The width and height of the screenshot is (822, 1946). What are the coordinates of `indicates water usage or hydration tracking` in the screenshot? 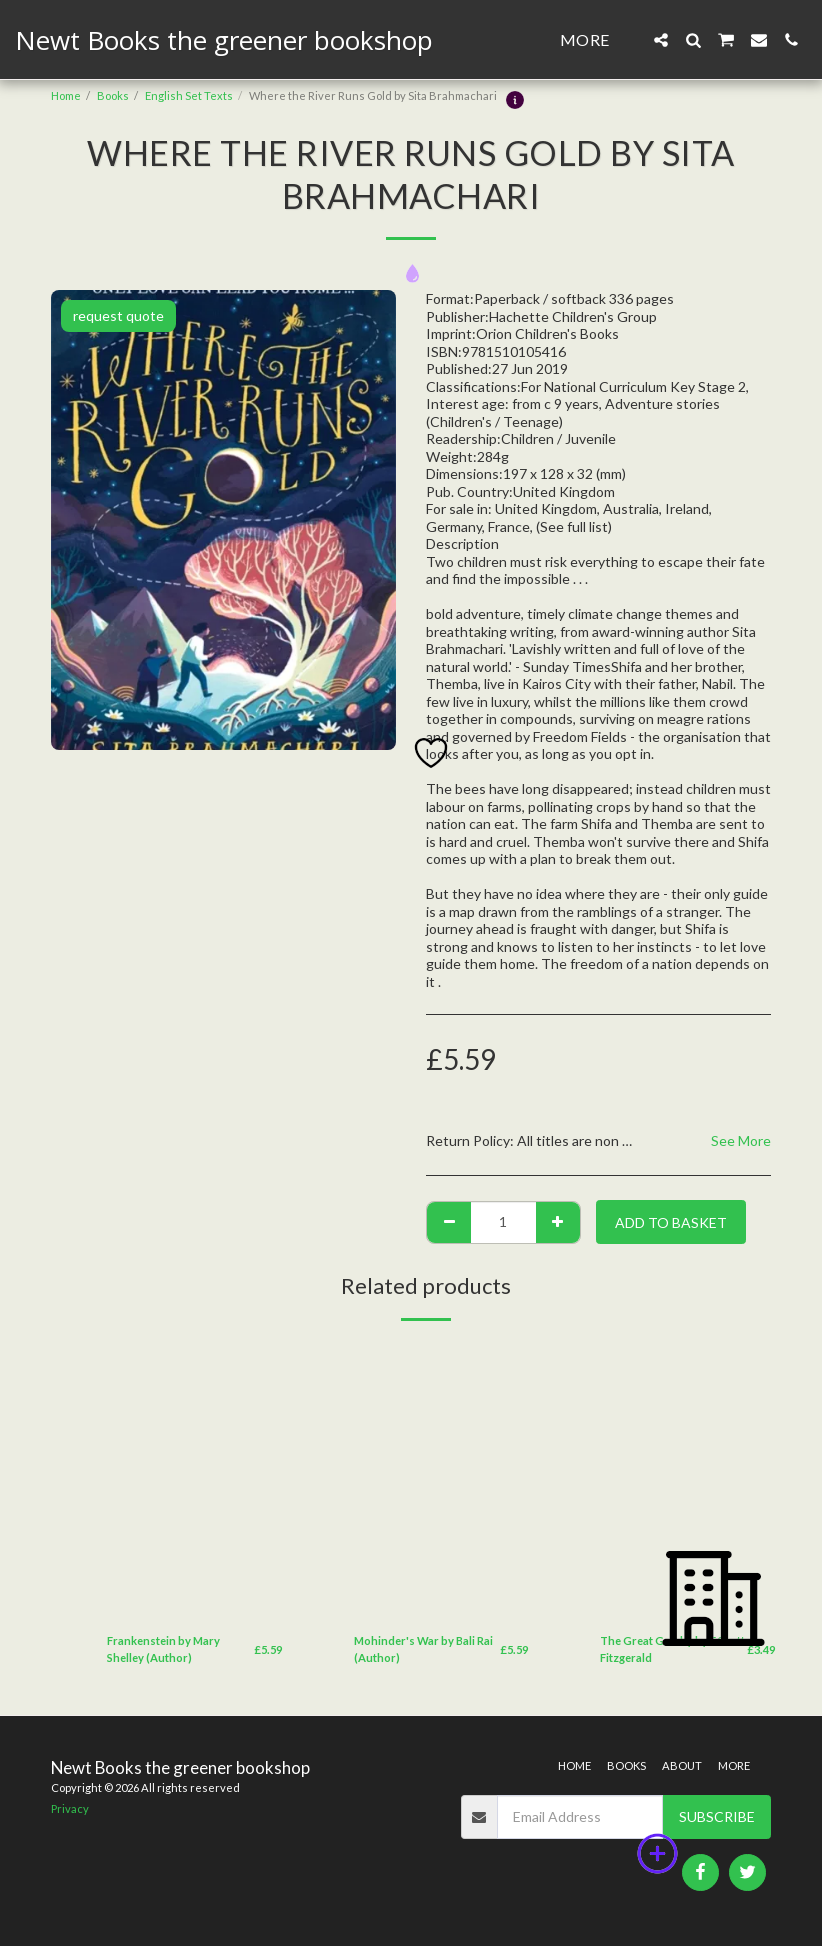 It's located at (412, 273).